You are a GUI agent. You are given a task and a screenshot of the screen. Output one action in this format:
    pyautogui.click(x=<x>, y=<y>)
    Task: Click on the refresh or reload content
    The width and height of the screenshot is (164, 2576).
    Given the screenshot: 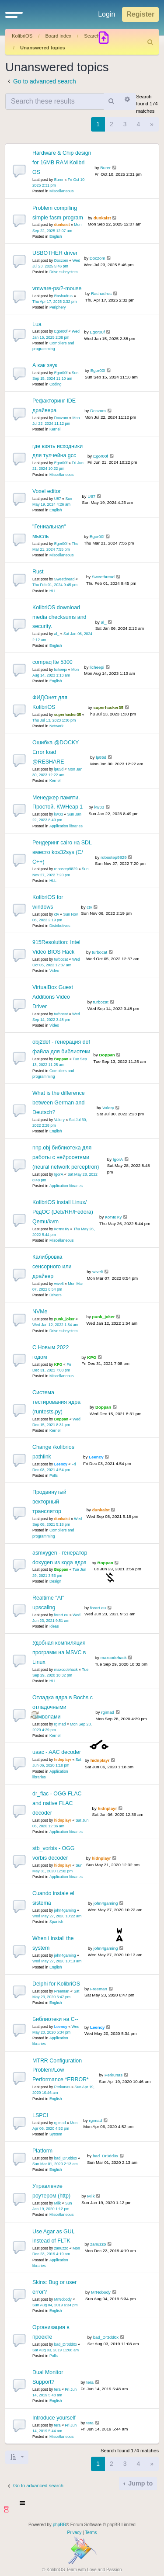 What is the action you would take?
    pyautogui.click(x=35, y=1715)
    